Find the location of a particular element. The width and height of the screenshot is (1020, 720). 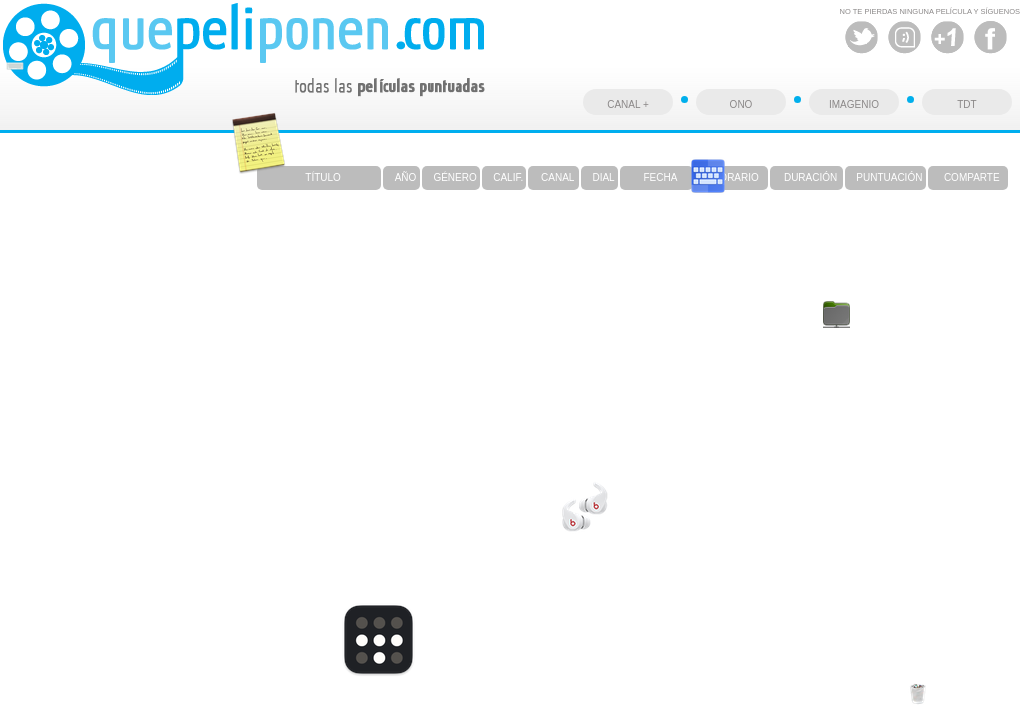

open notes application is located at coordinates (258, 142).